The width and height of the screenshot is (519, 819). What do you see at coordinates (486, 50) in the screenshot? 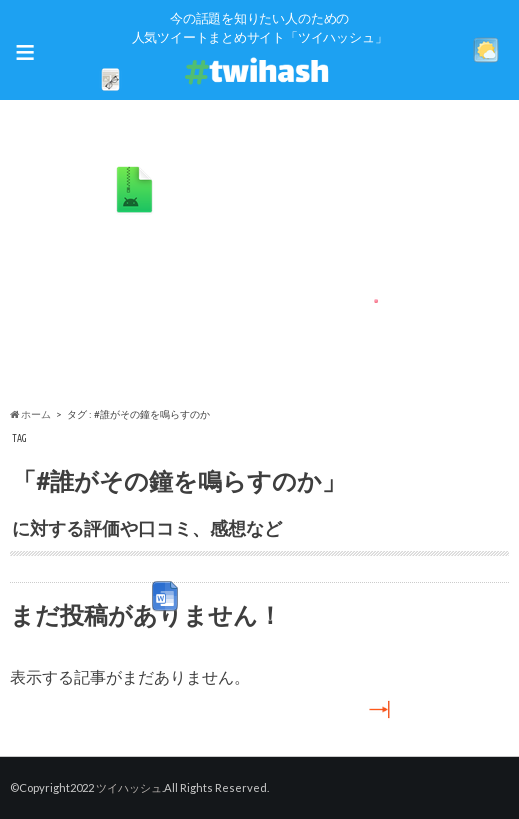
I see `open the weather app` at bounding box center [486, 50].